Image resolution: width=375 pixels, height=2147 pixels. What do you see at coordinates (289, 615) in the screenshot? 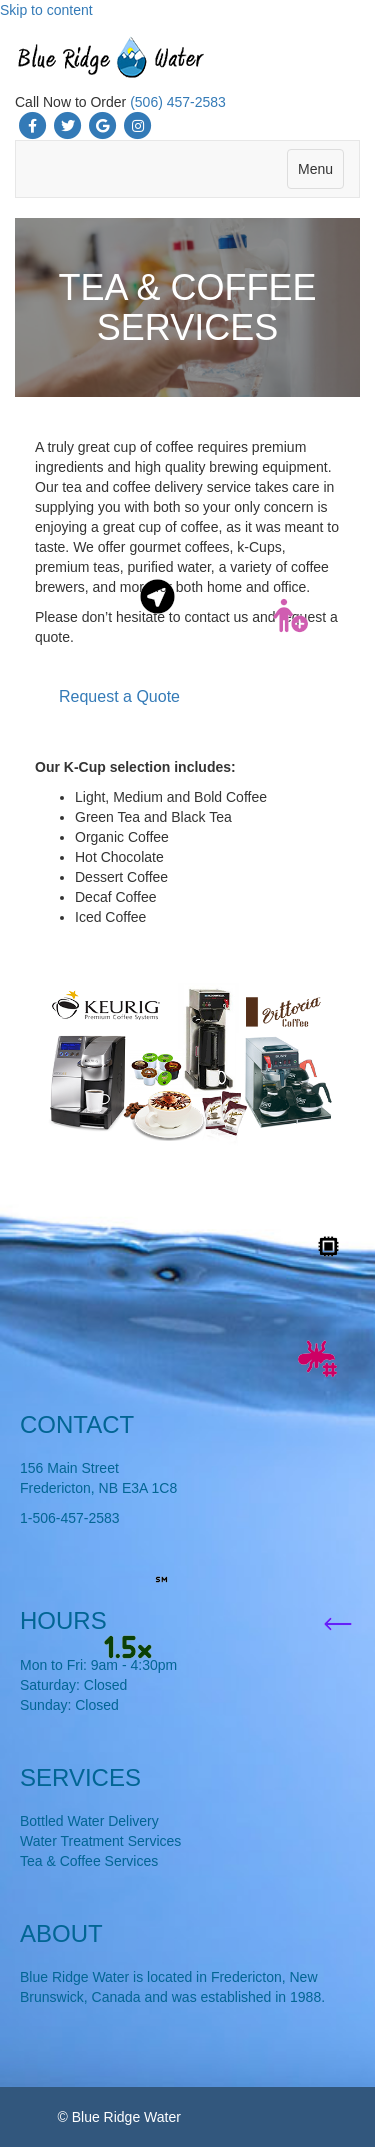
I see `add a new user or contact` at bounding box center [289, 615].